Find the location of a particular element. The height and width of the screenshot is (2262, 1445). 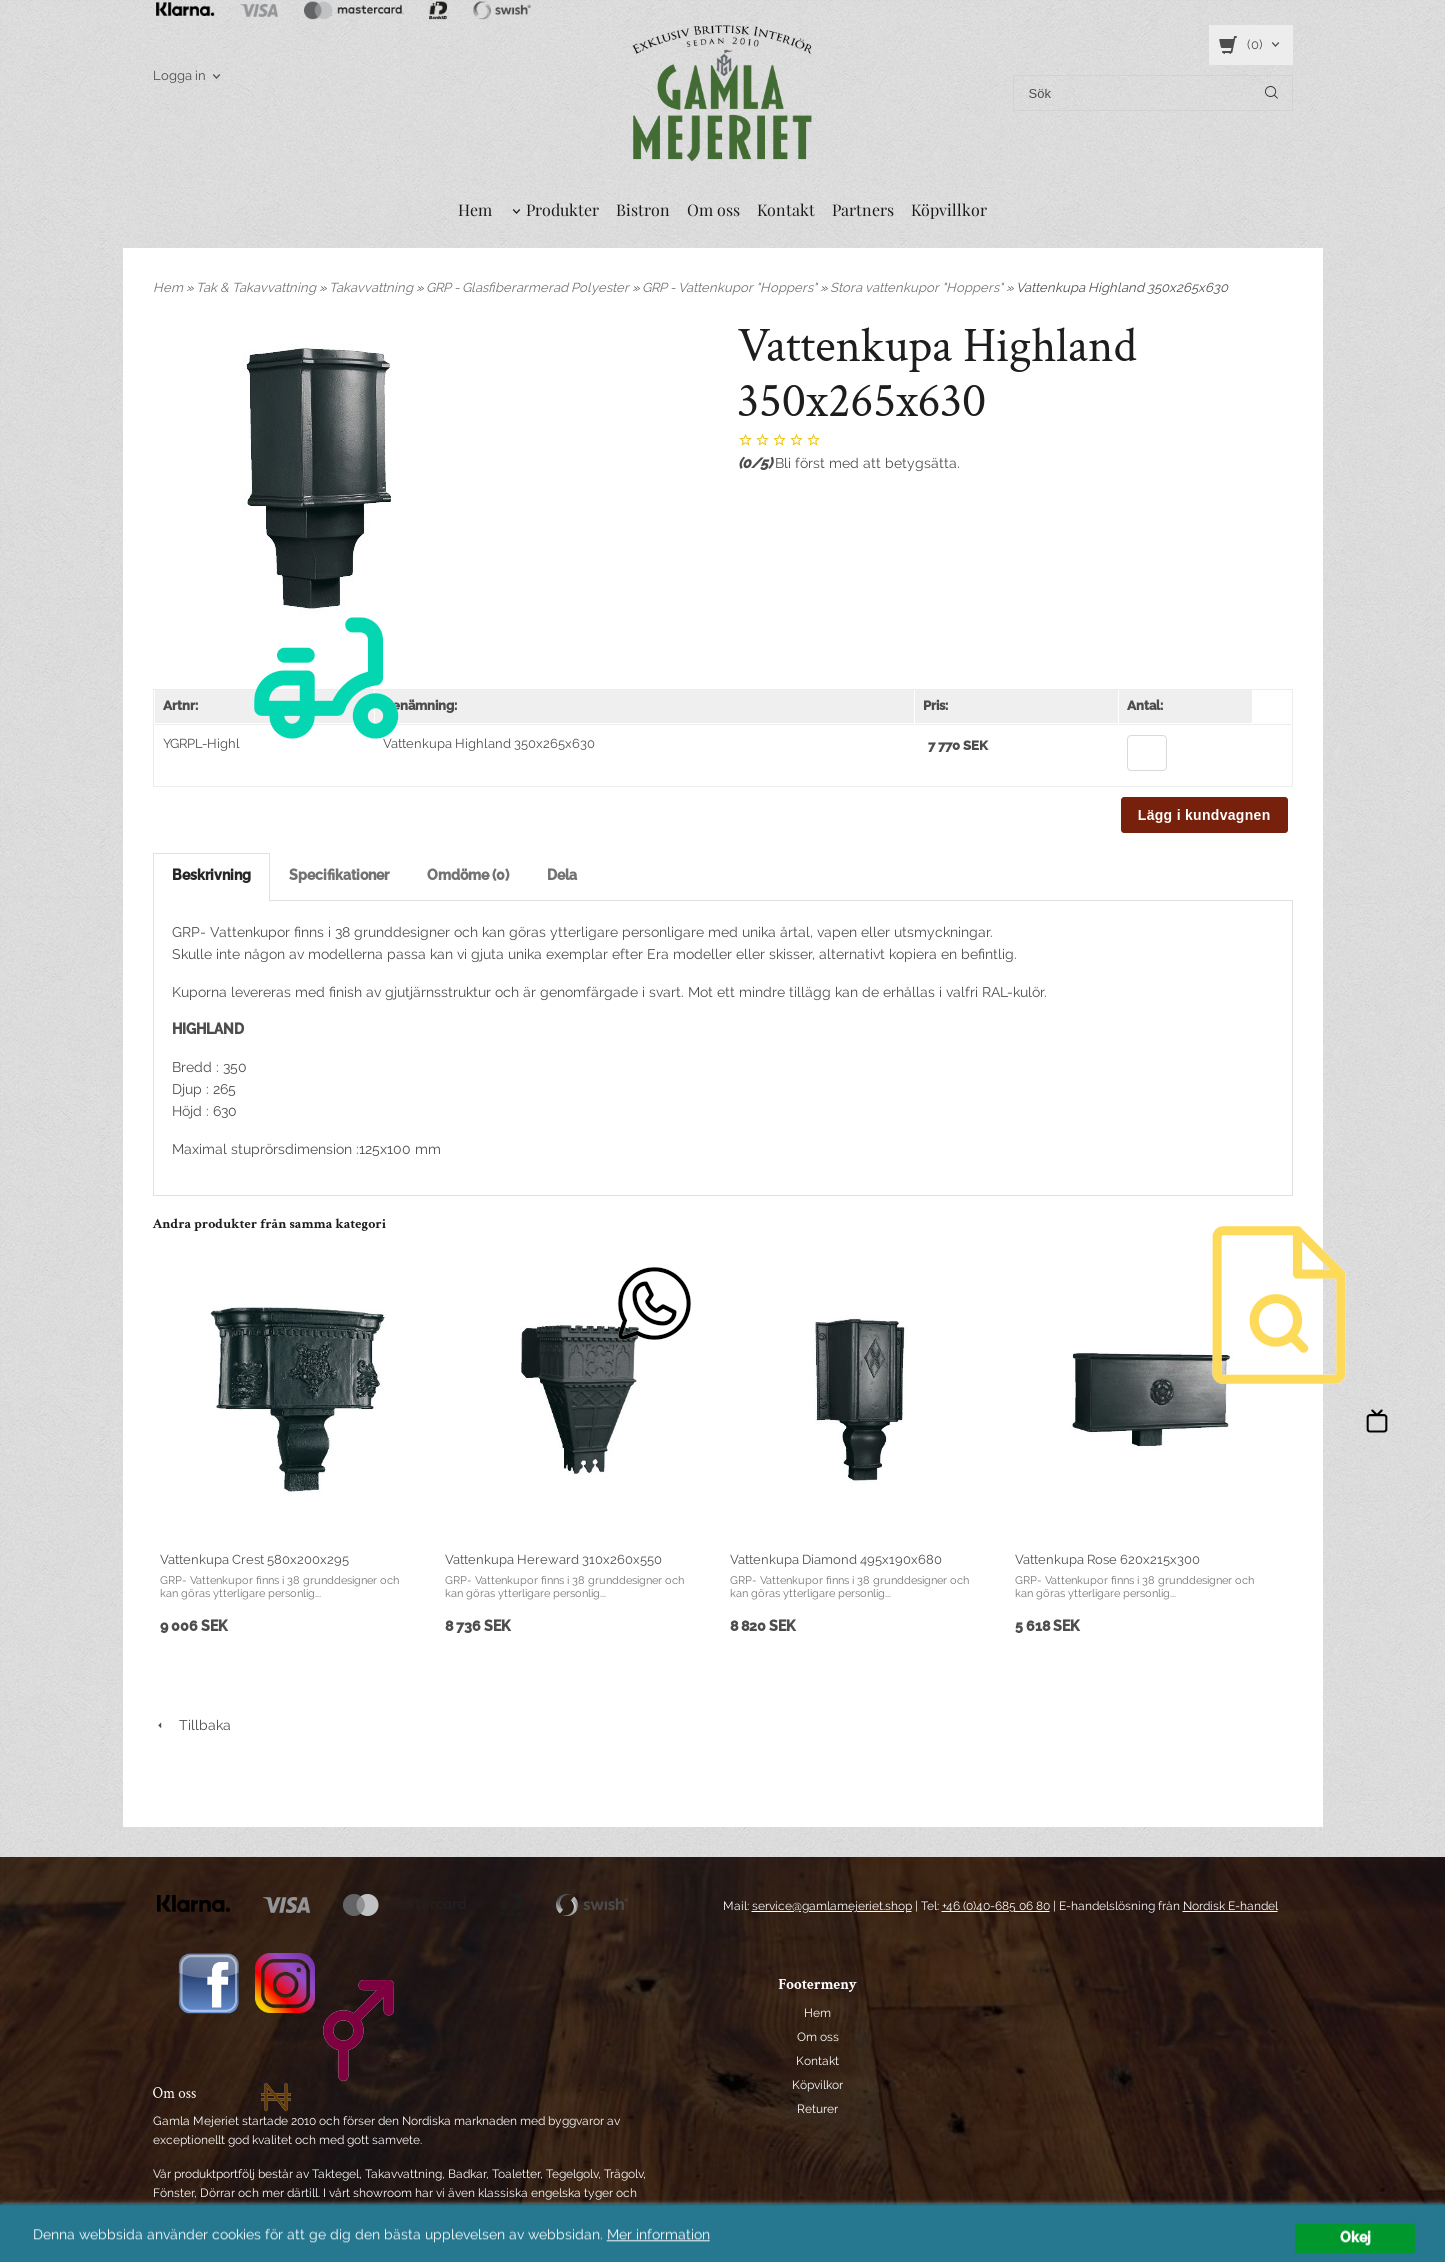

open WhatsApp messaging app is located at coordinates (654, 1303).